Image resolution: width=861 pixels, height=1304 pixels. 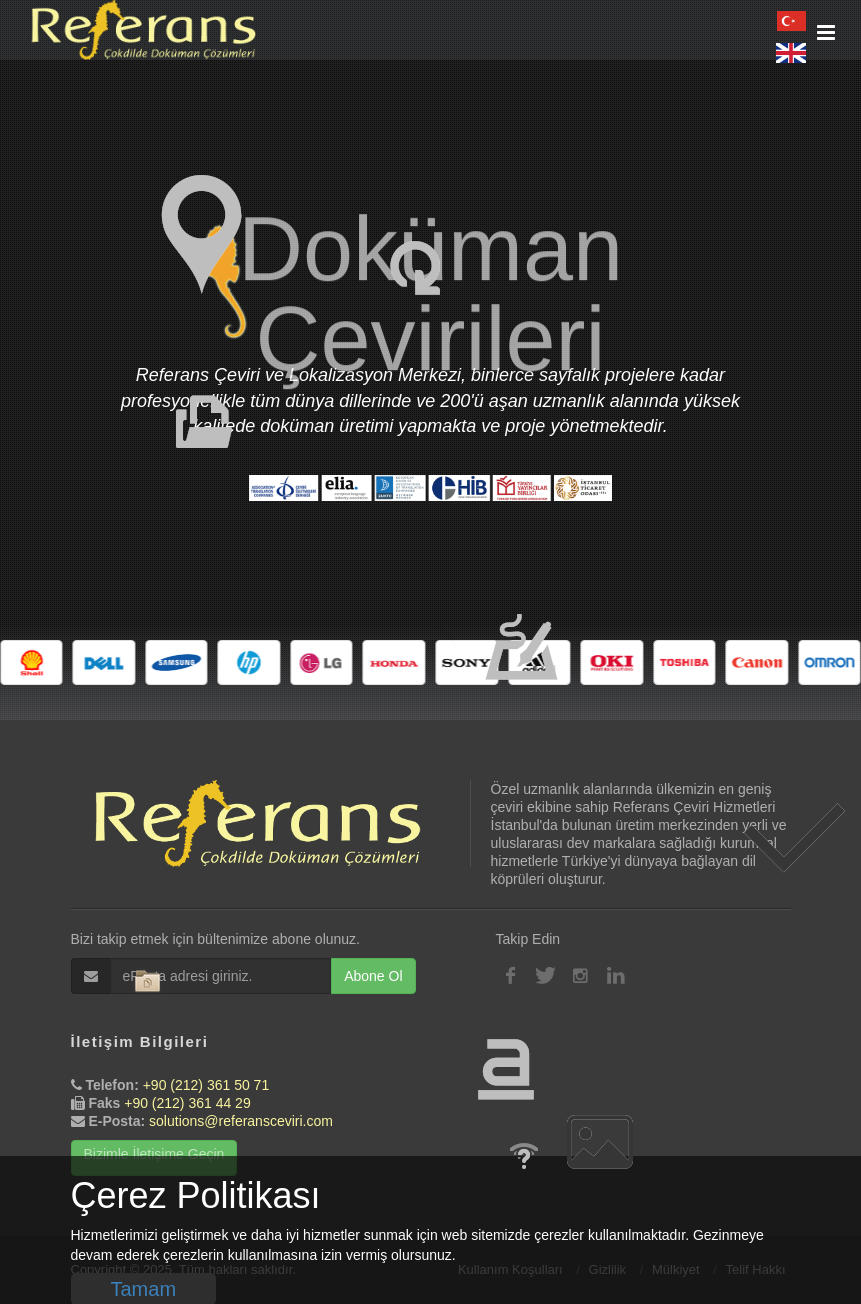 What do you see at coordinates (415, 270) in the screenshot?
I see `screen rotation is enabled` at bounding box center [415, 270].